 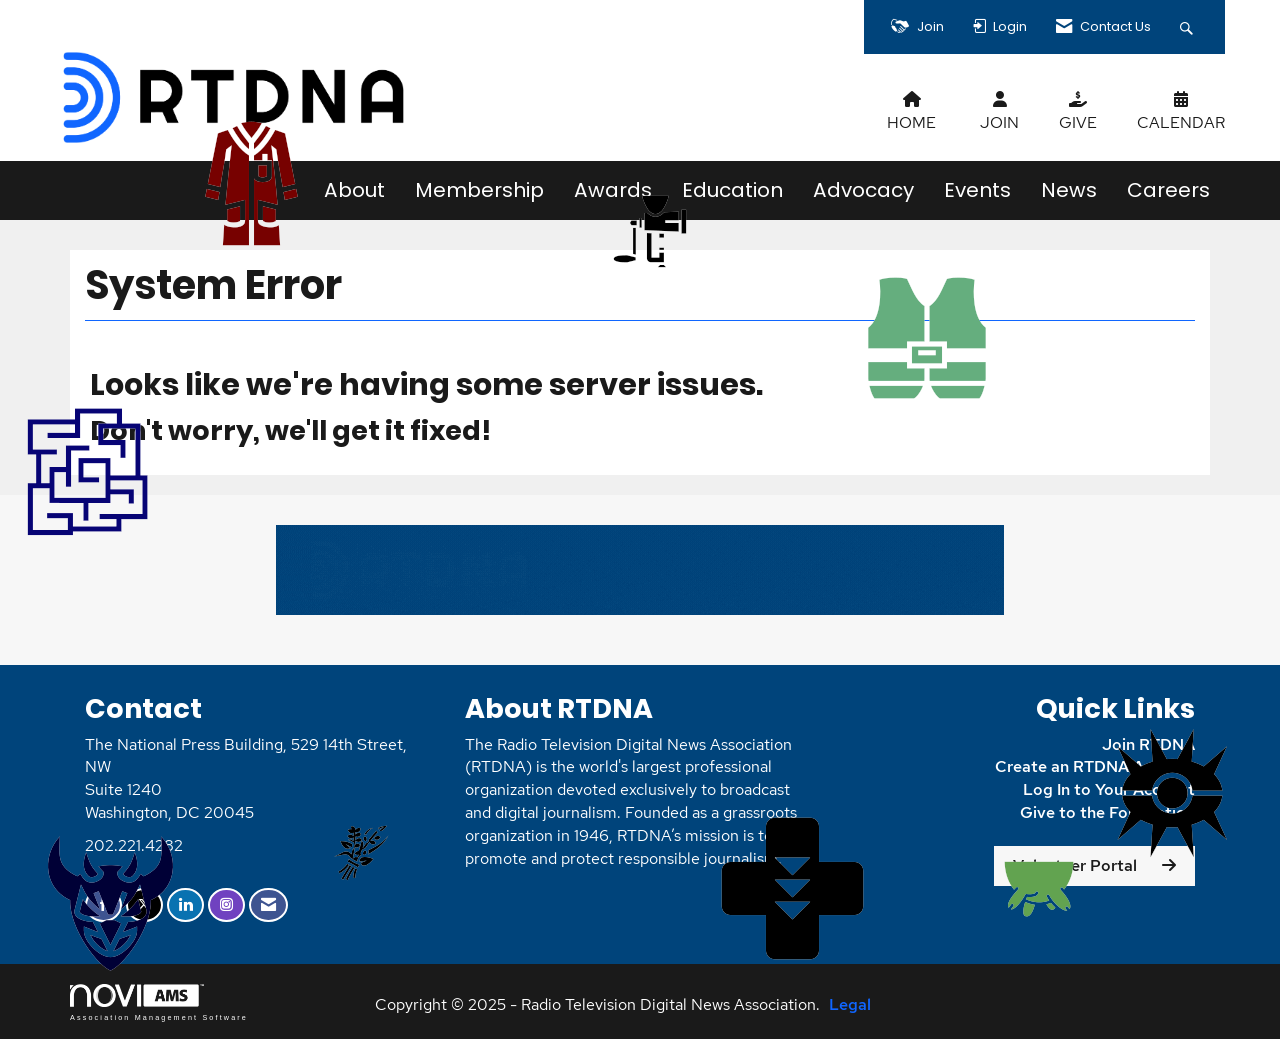 I want to click on select manual meat grinder tool or equipment, so click(x=650, y=231).